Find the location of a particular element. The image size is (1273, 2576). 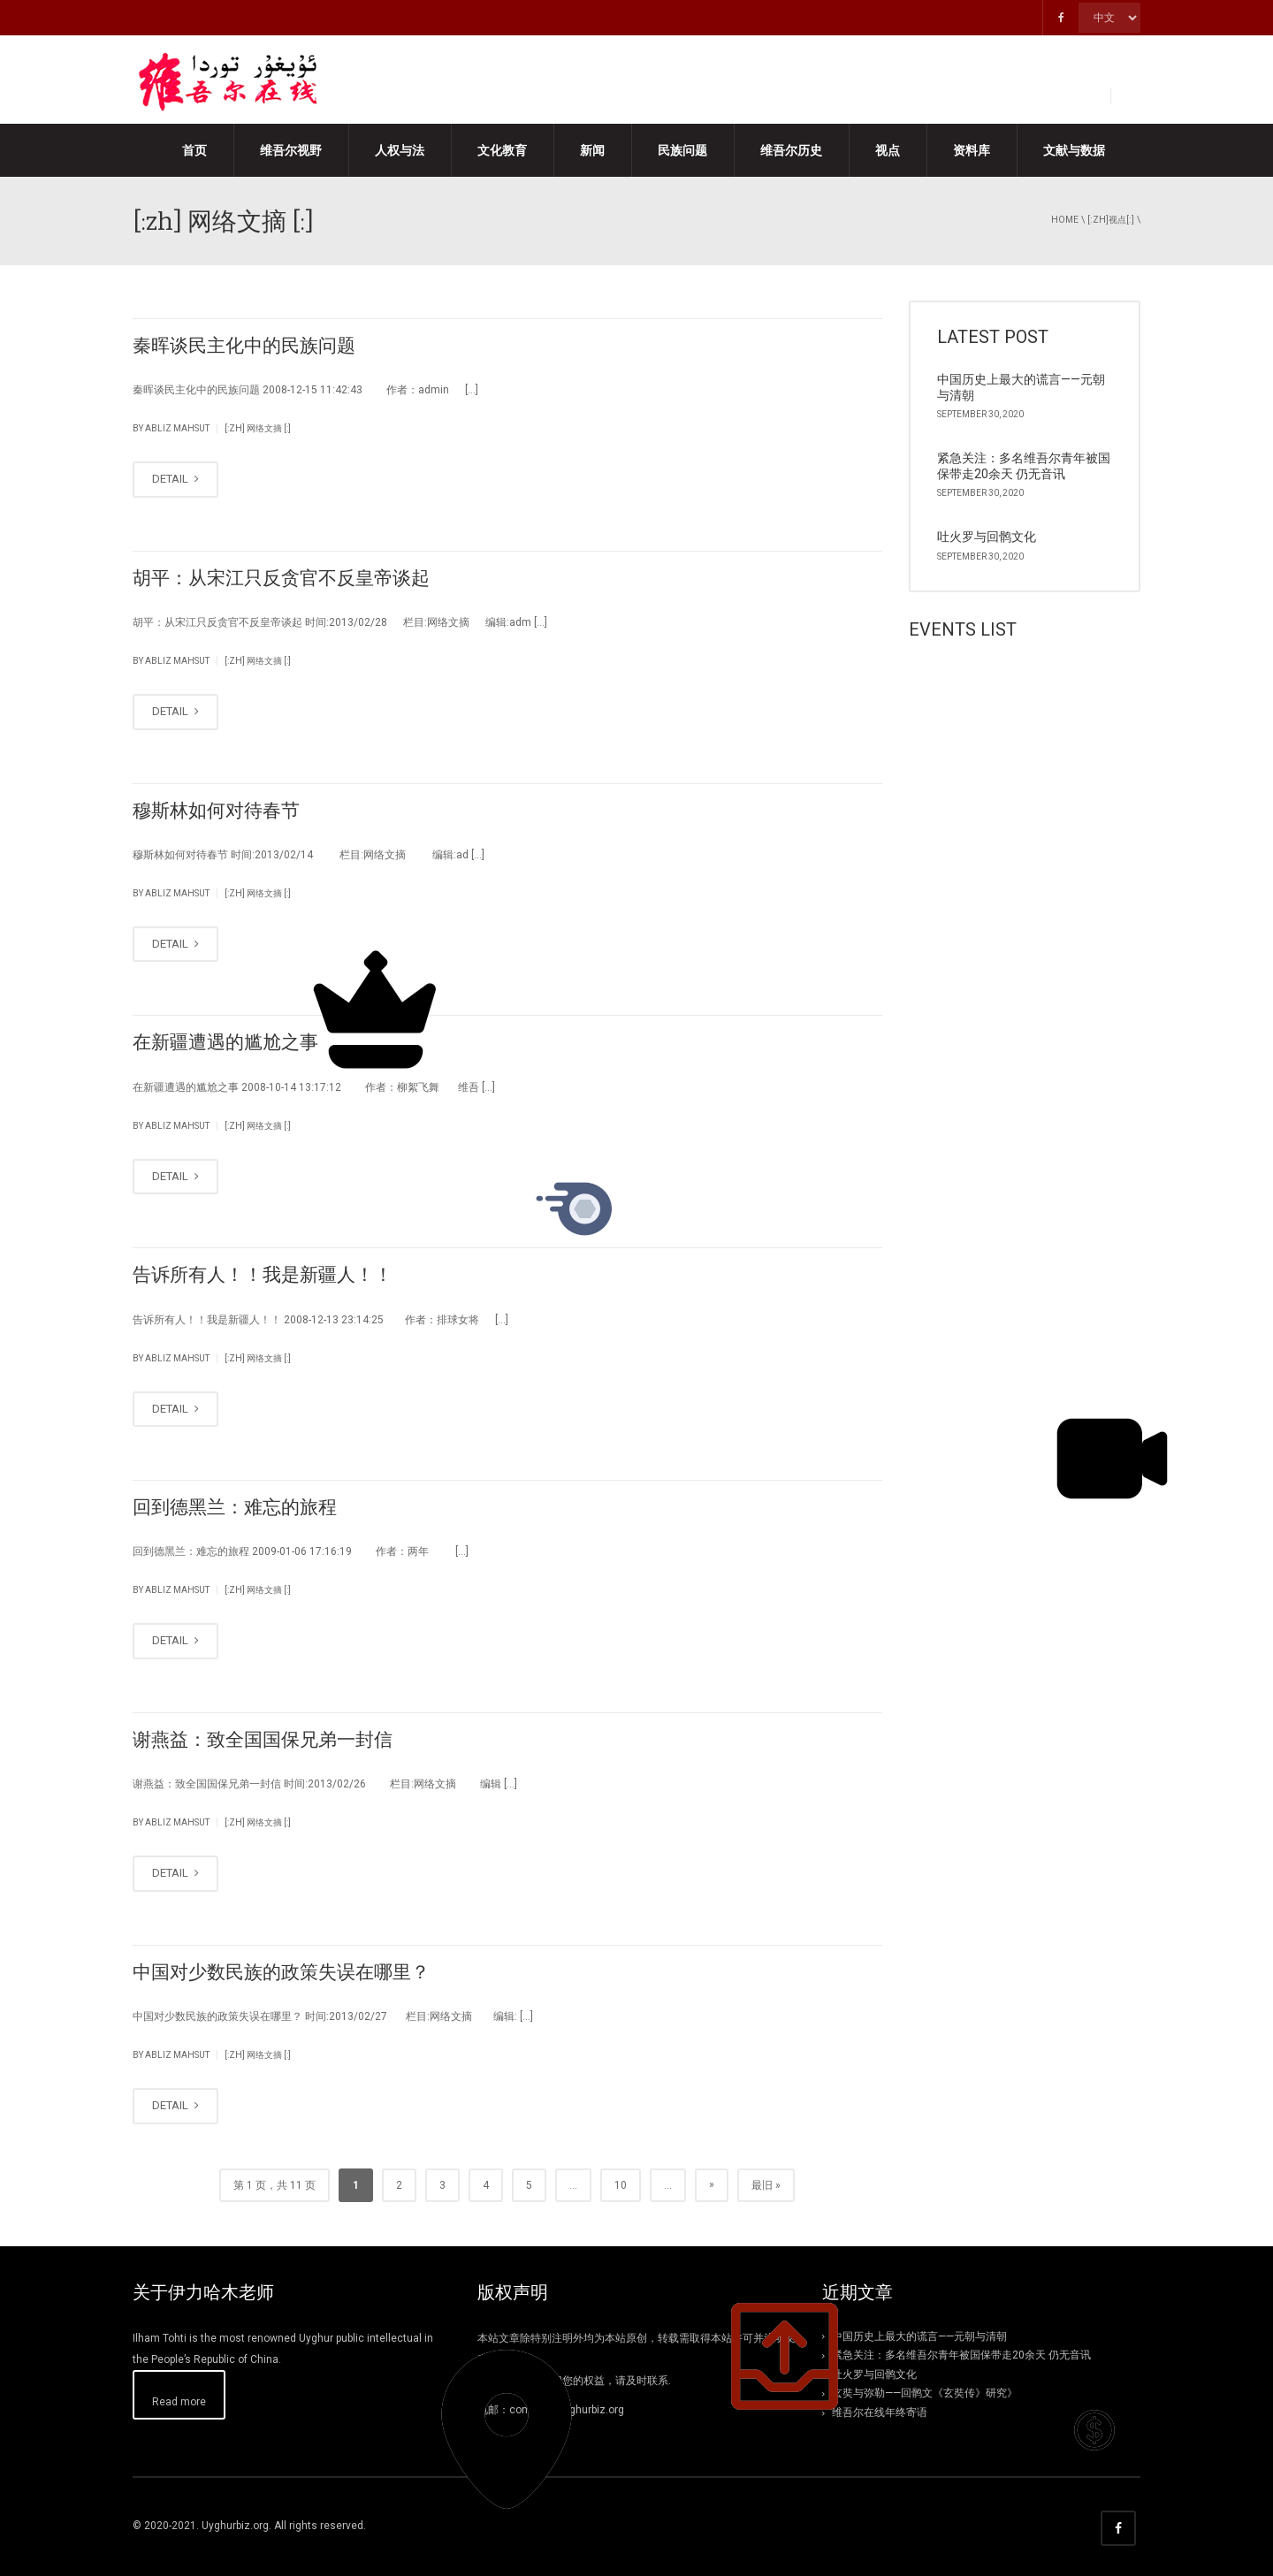

view or share your current location is located at coordinates (507, 2429).